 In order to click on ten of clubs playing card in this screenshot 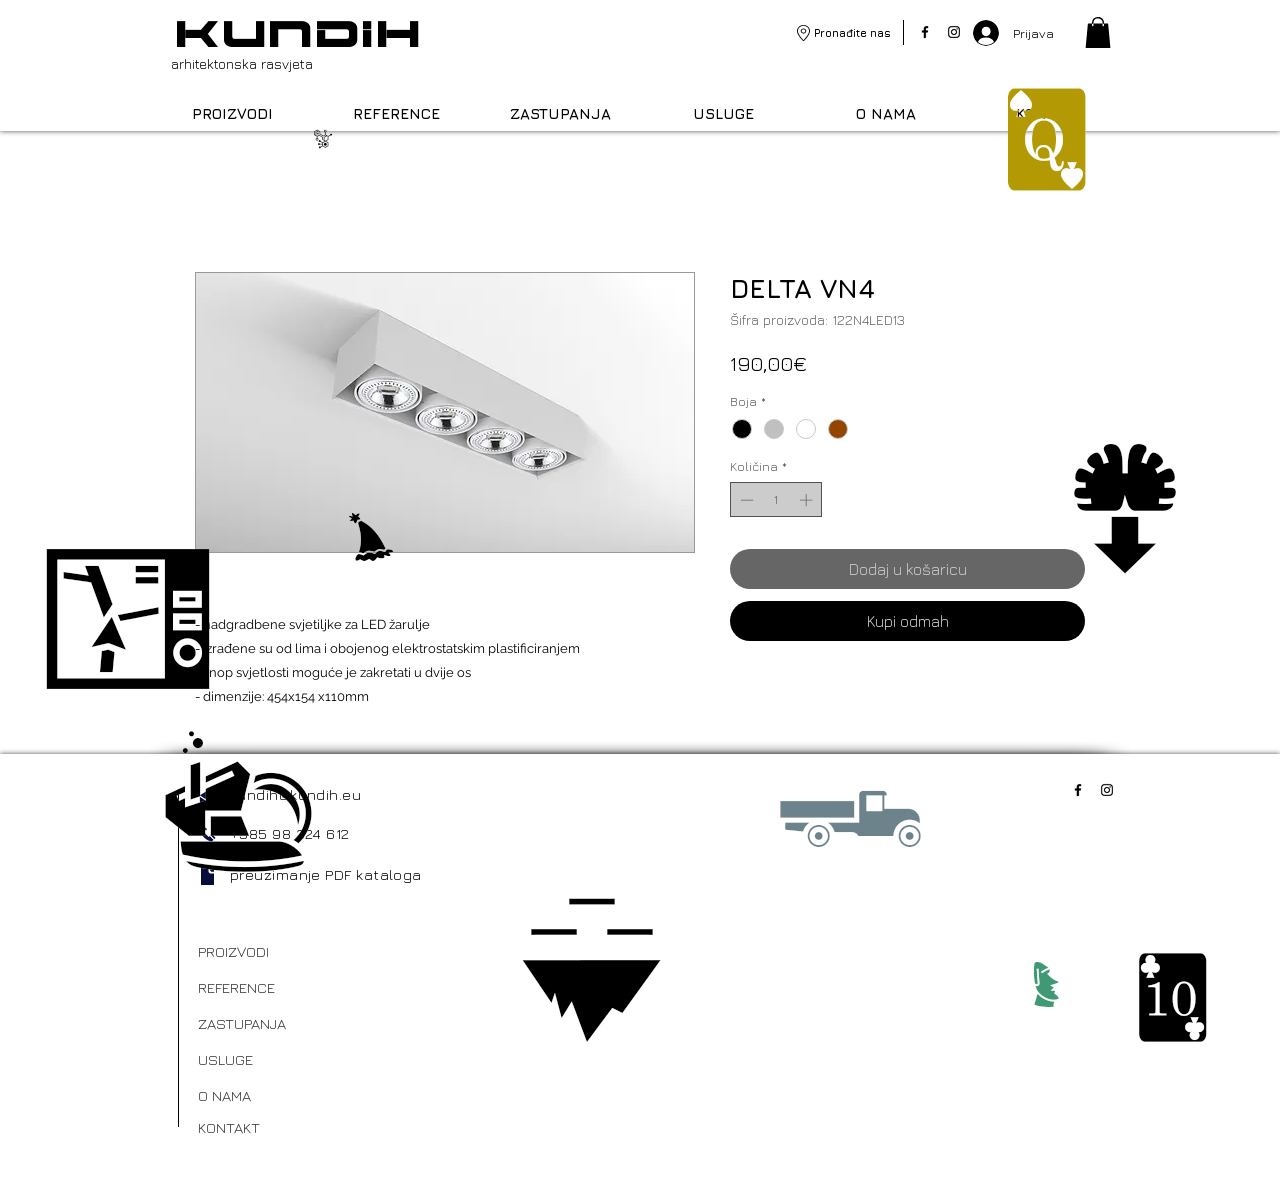, I will do `click(1172, 997)`.